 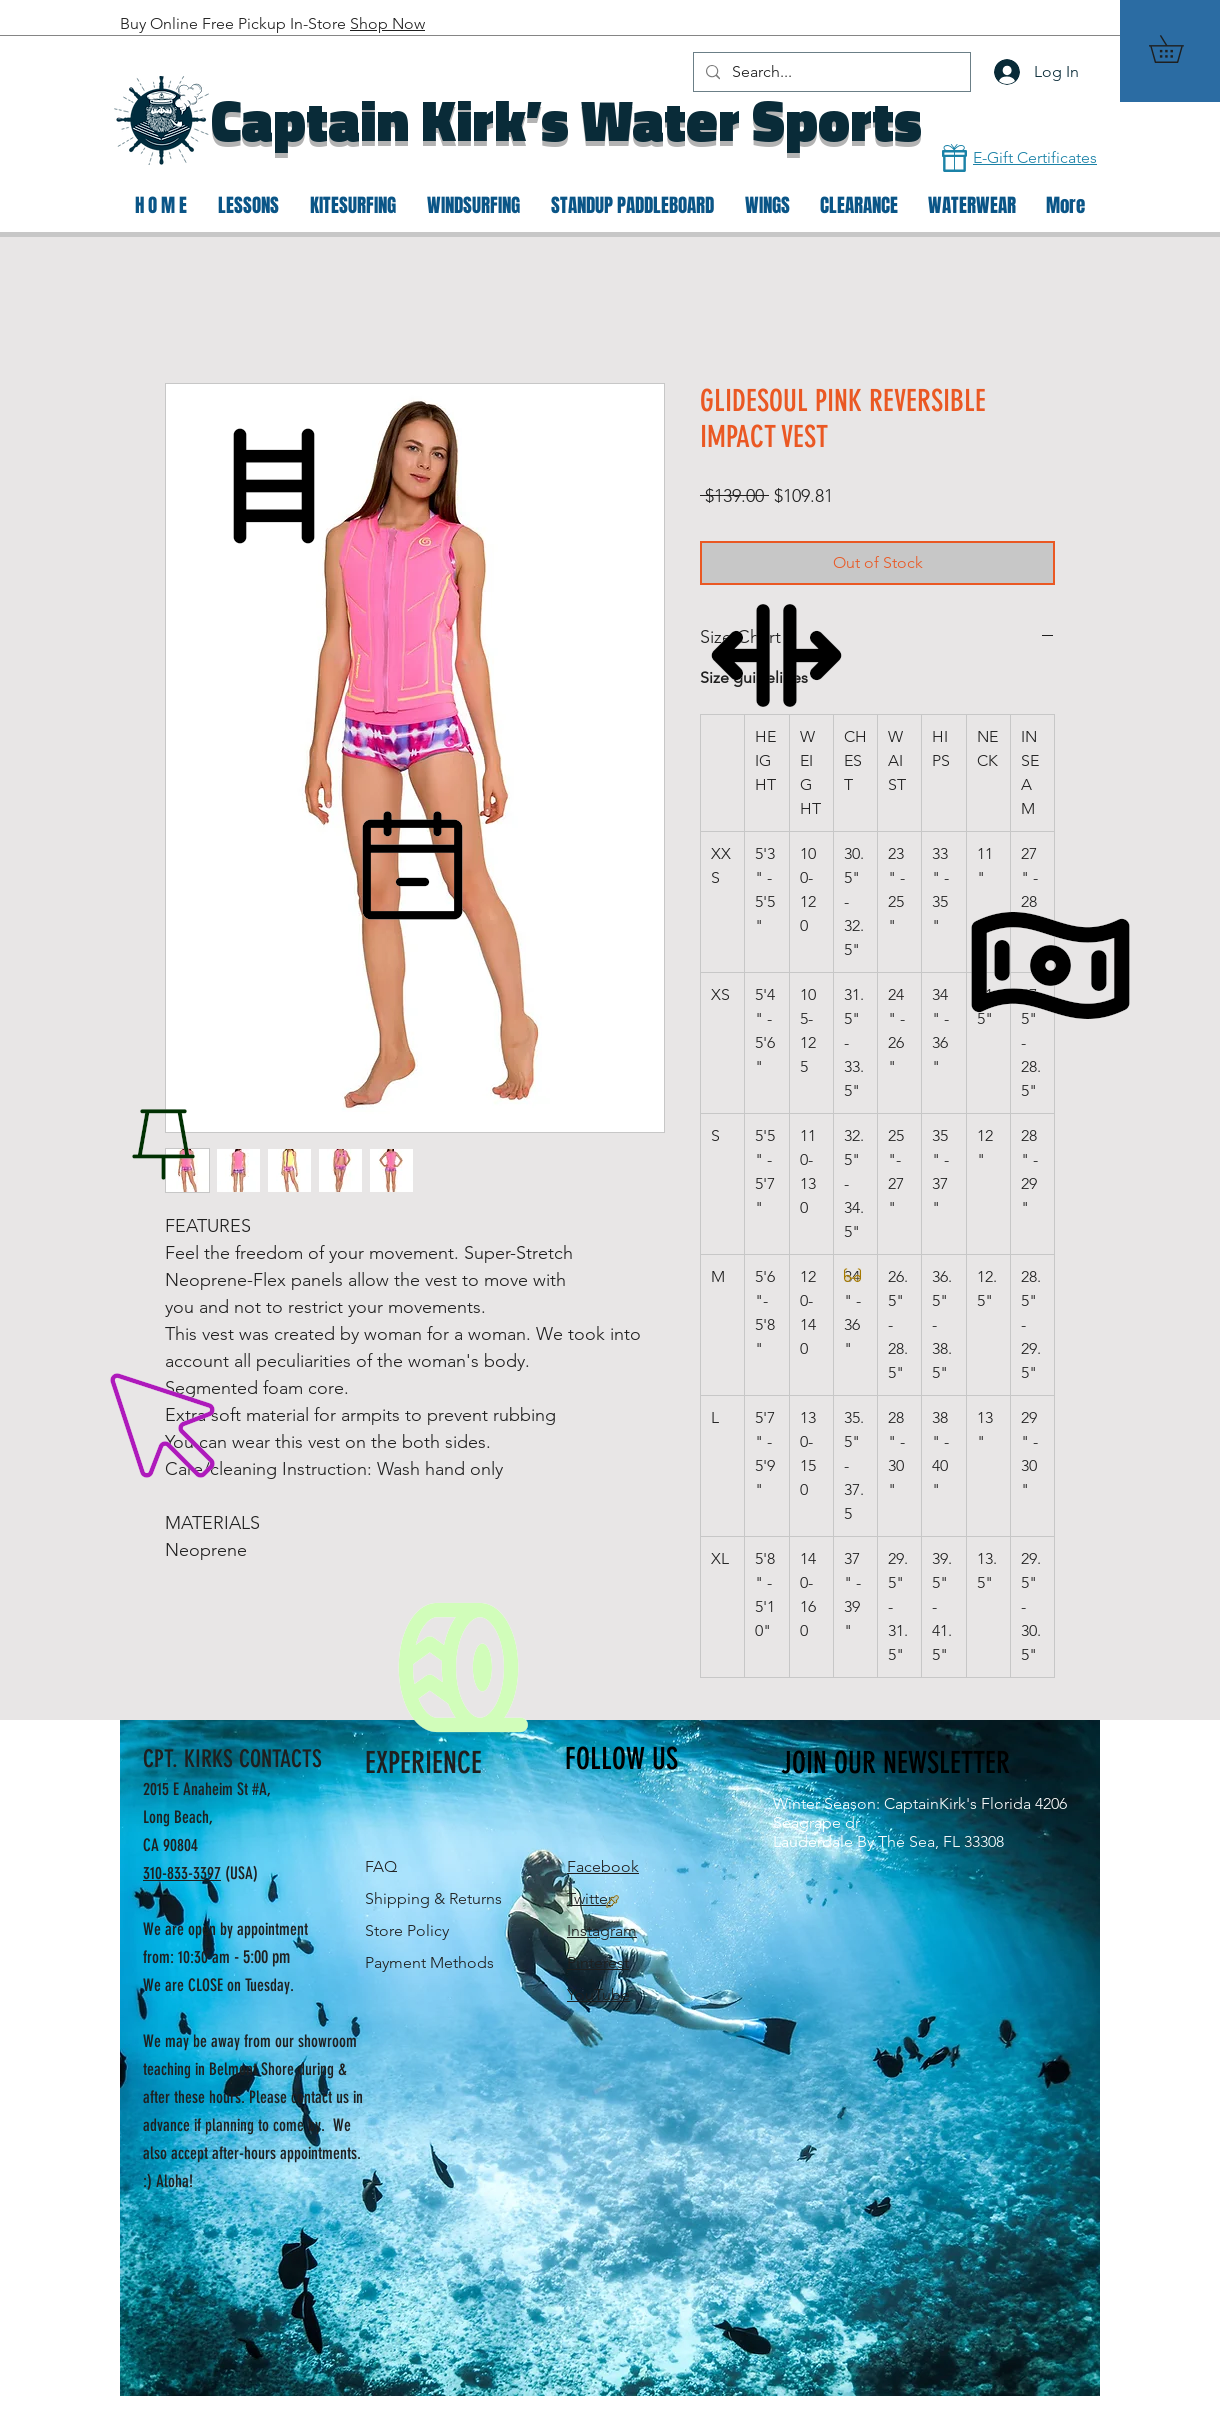 I want to click on view tire pressure or status, so click(x=458, y=1667).